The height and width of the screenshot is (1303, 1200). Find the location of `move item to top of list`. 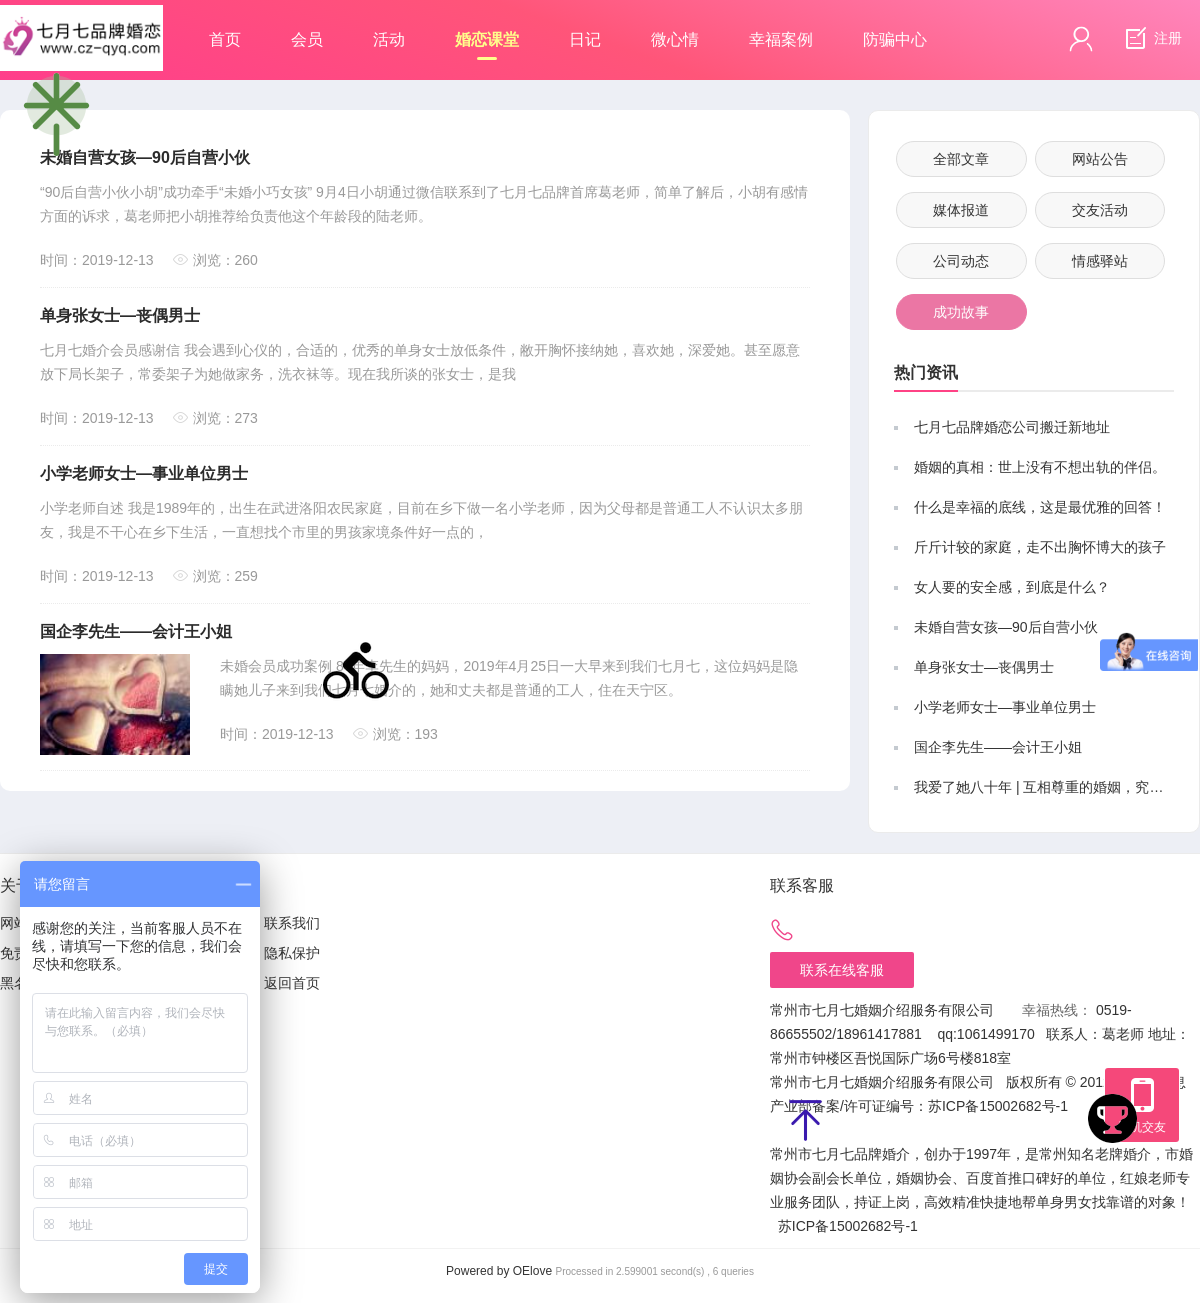

move item to top of list is located at coordinates (805, 1120).